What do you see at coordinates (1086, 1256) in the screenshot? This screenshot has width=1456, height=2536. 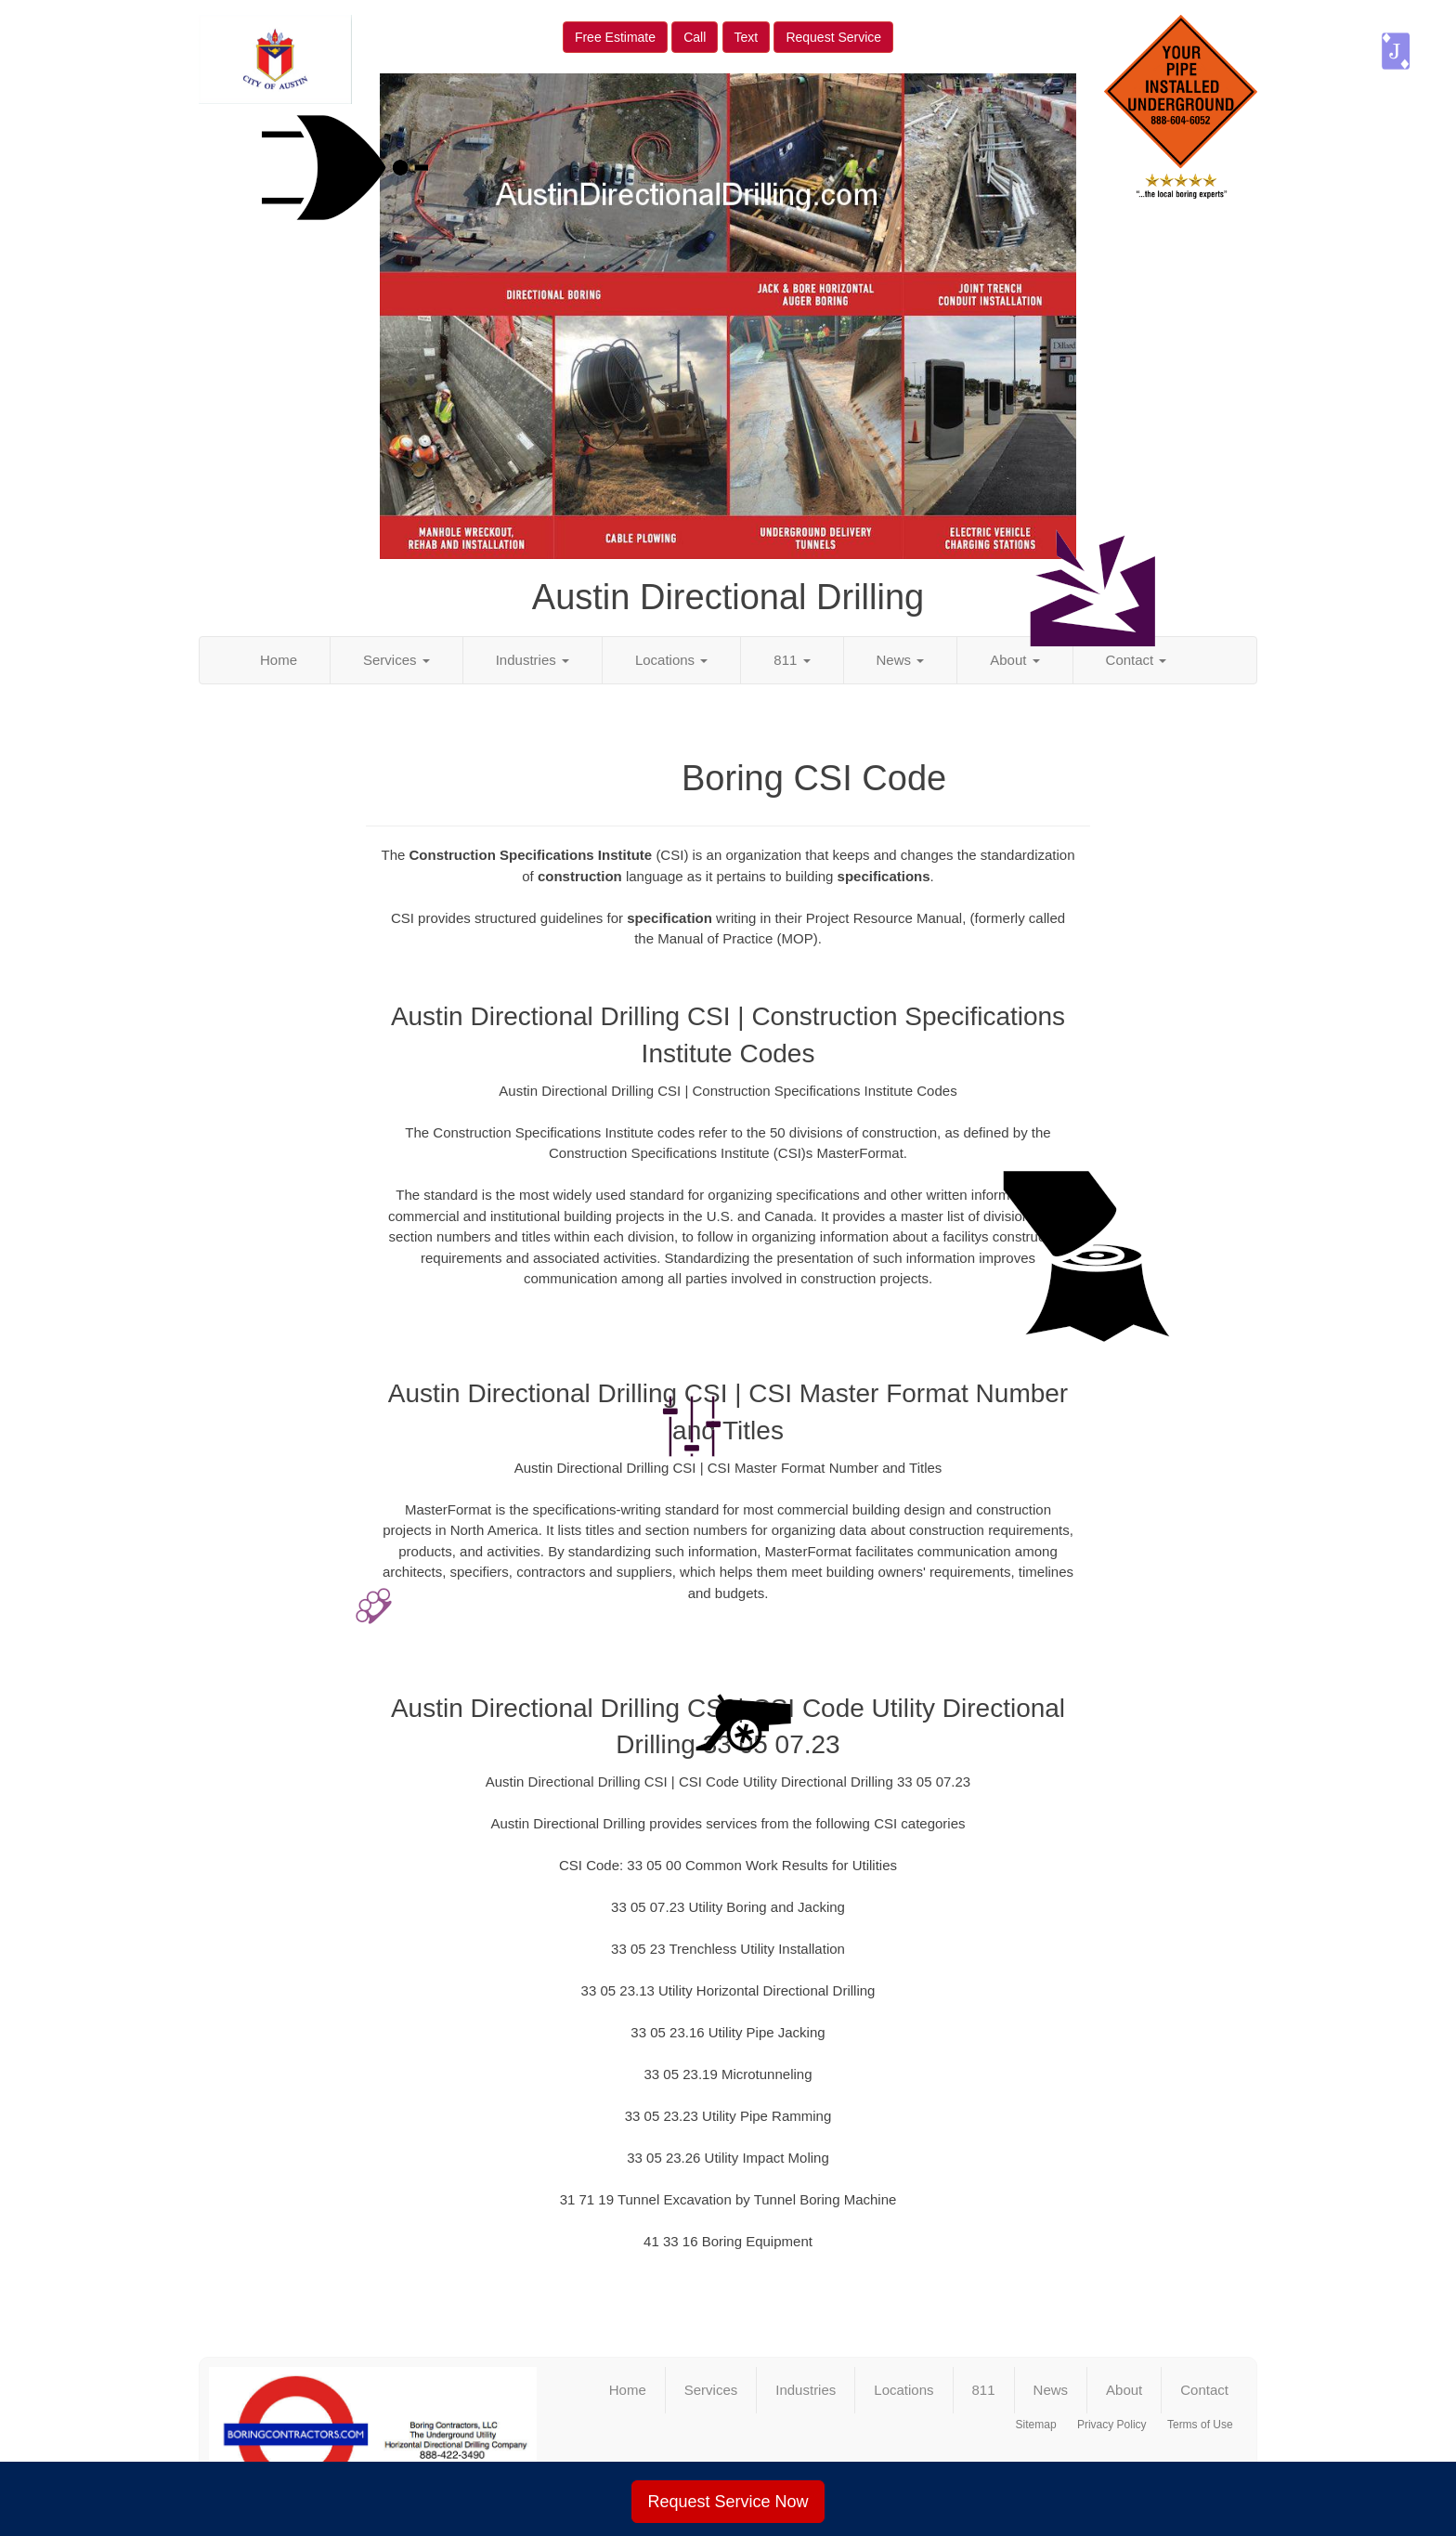 I see `logging or deforestation activity indicator` at bounding box center [1086, 1256].